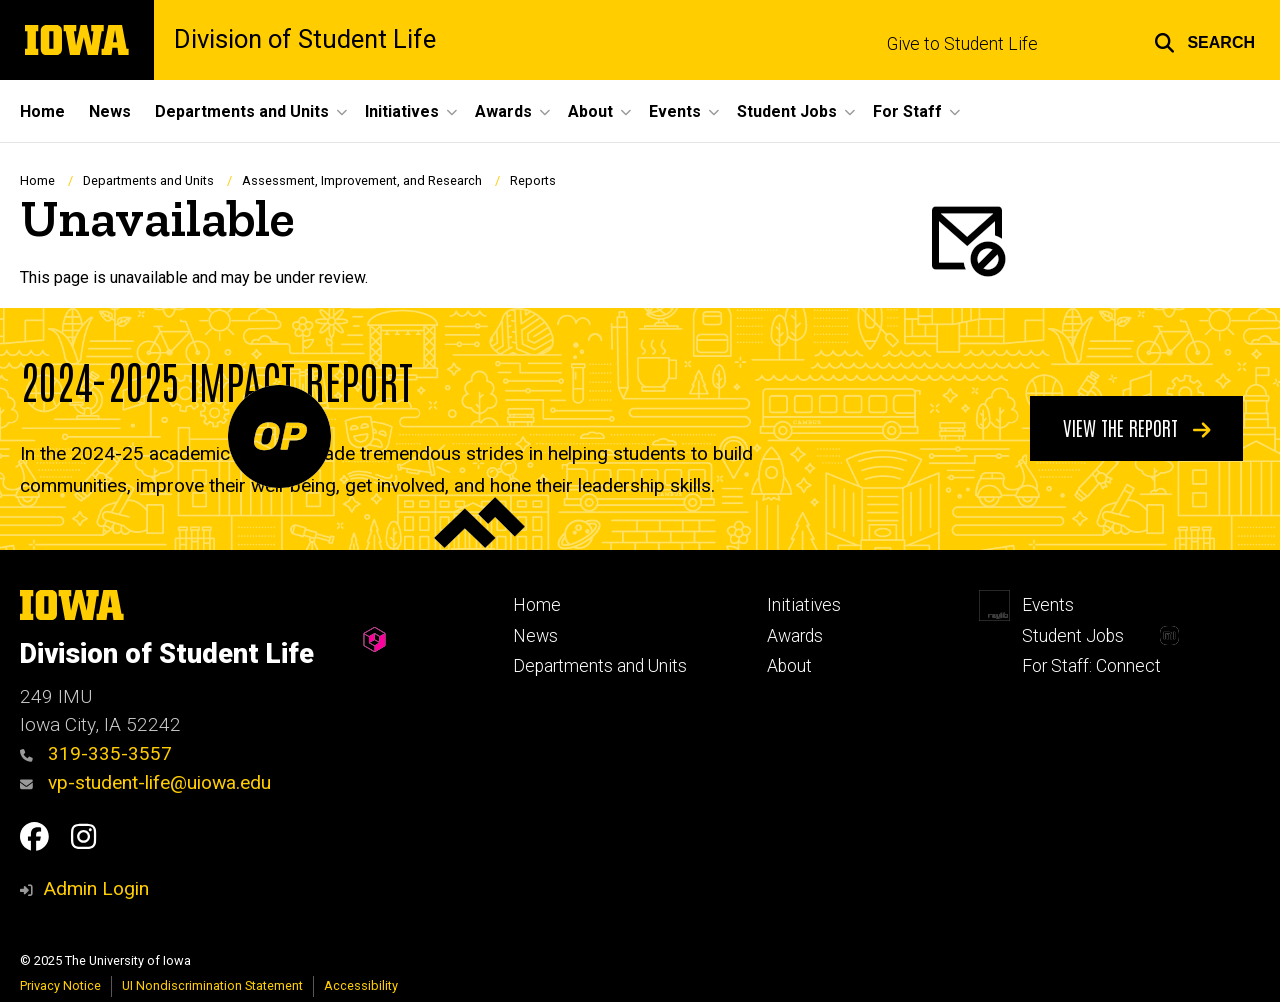  What do you see at coordinates (279, 436) in the screenshot?
I see `optimism blockchain network logo` at bounding box center [279, 436].